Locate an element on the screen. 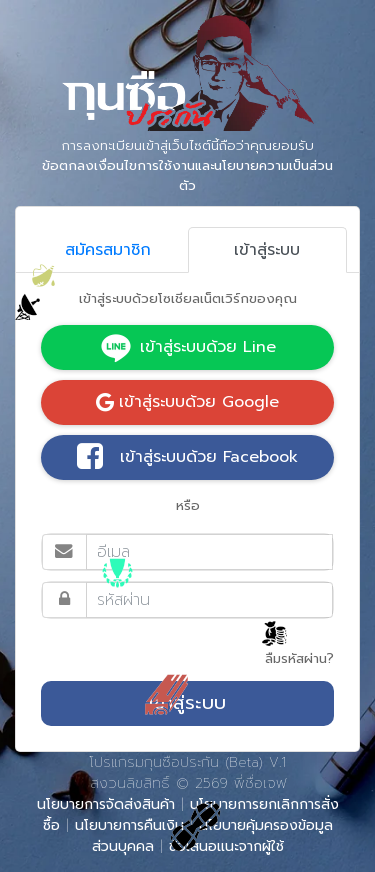  indicates peanut ingredient or allergen warning is located at coordinates (195, 826).